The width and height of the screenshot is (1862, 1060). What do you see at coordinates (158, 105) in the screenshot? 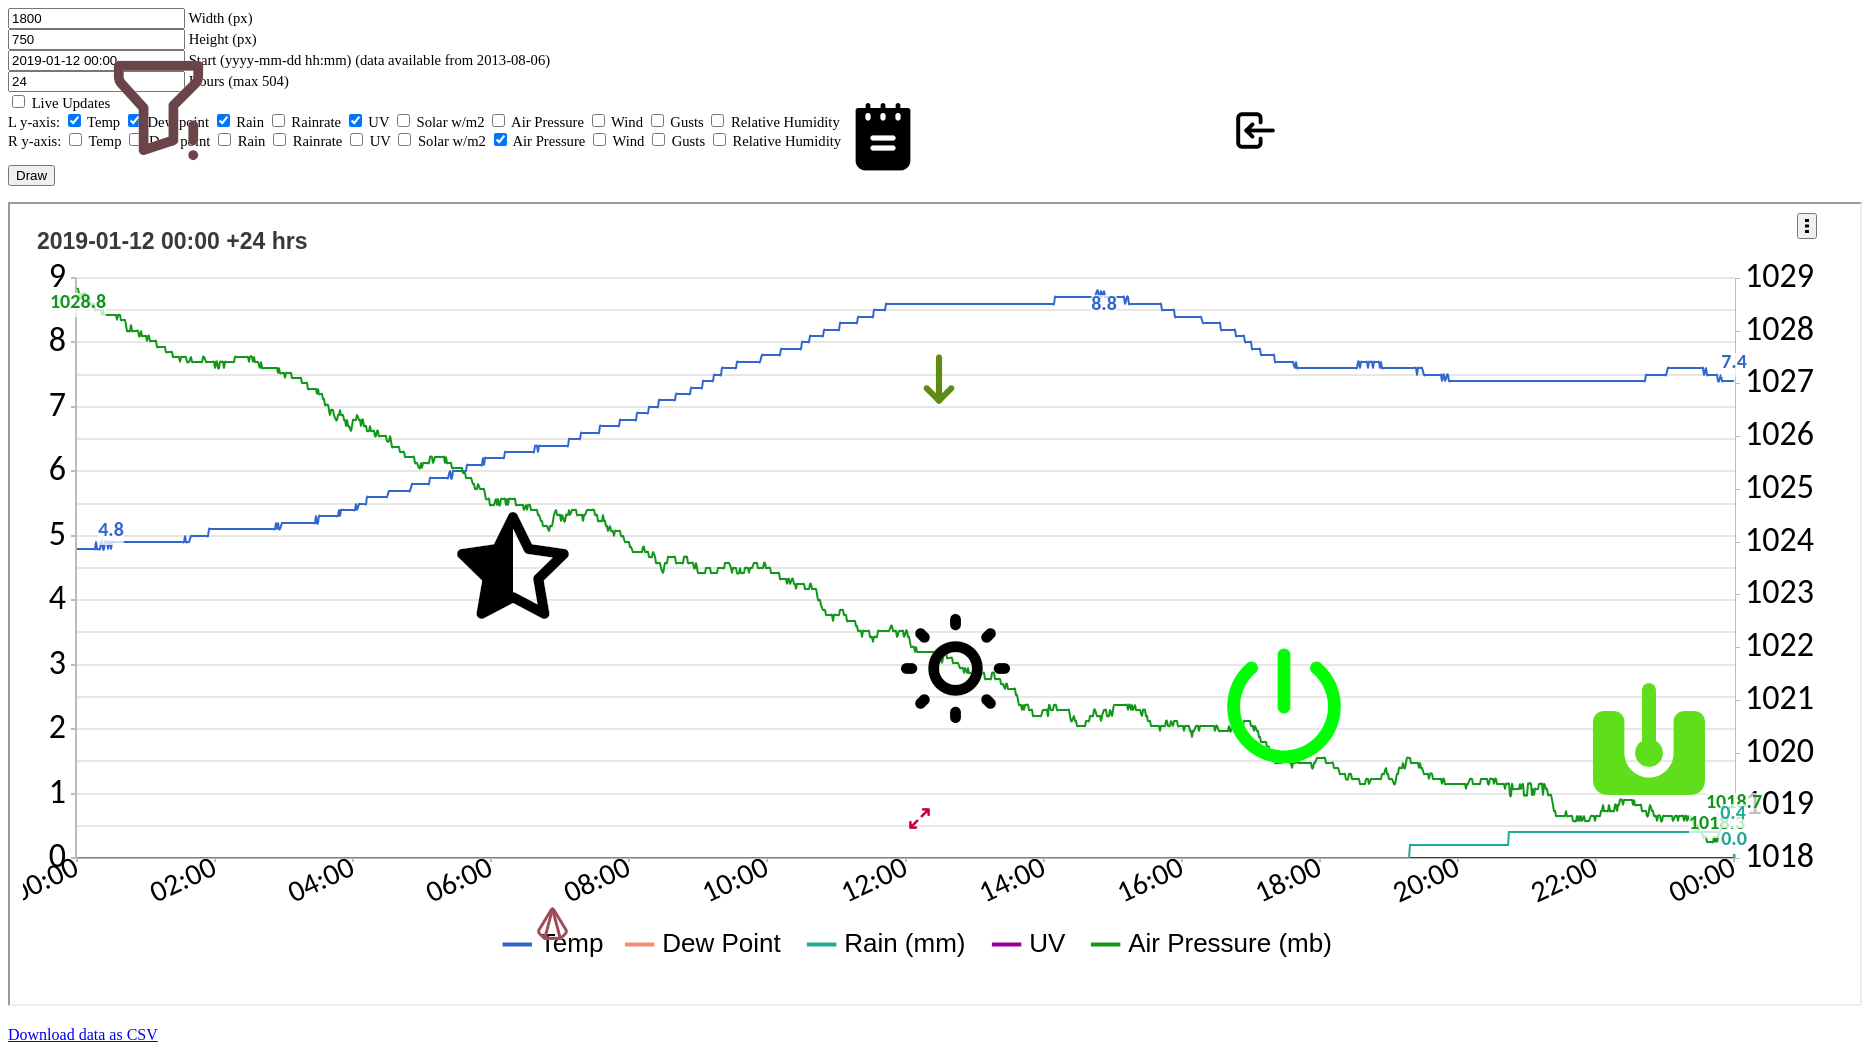
I see `filter has an issue or warning` at bounding box center [158, 105].